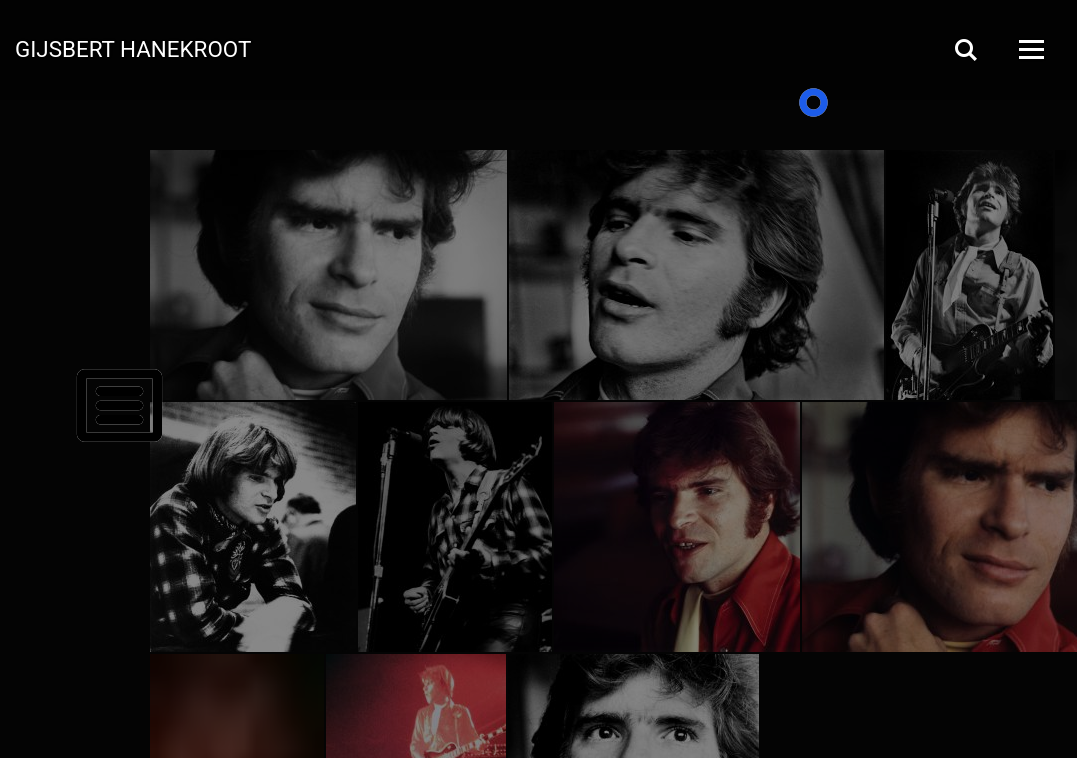 This screenshot has width=1077, height=758. Describe the element at coordinates (119, 405) in the screenshot. I see `view article or document` at that location.